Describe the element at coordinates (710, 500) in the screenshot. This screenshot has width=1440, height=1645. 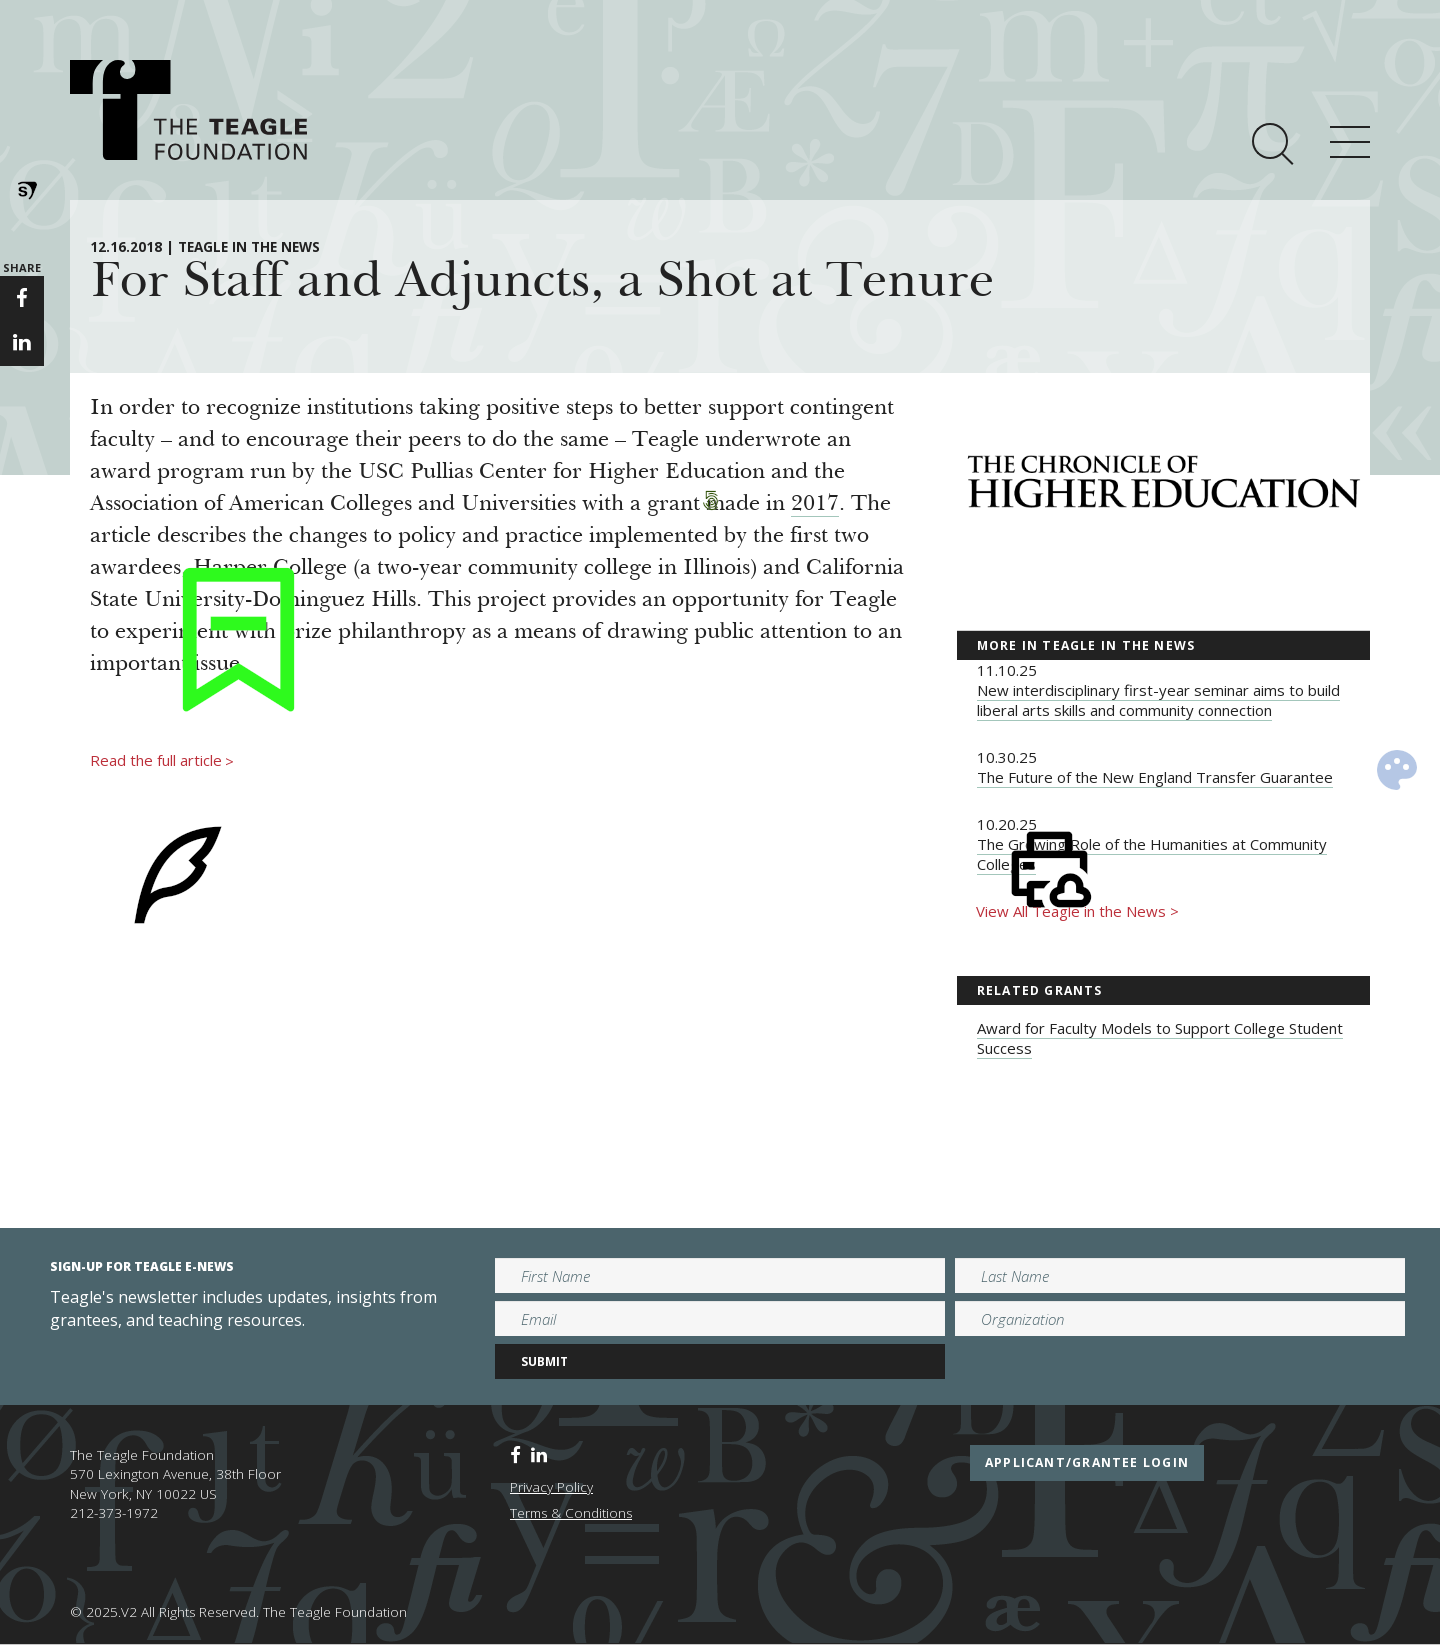
I see `visit 500px photography platform` at that location.